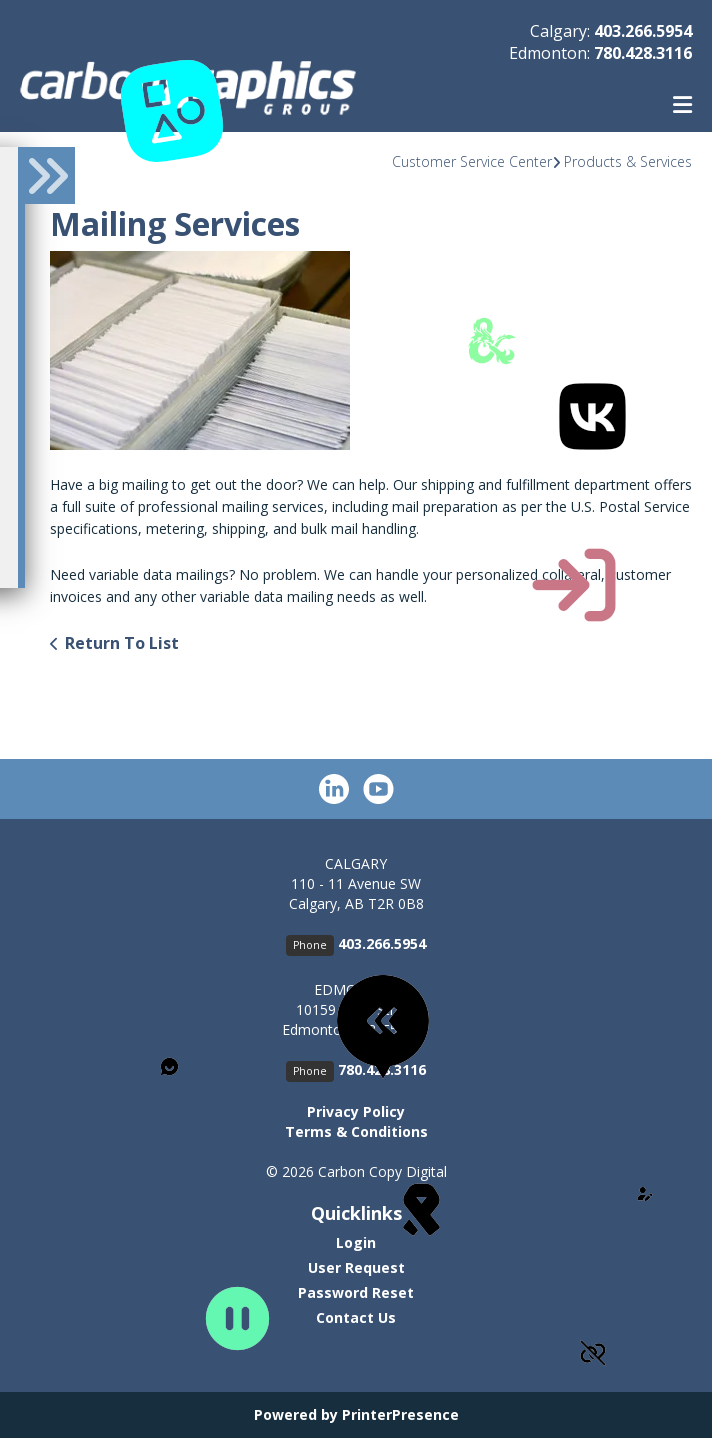 Image resolution: width=712 pixels, height=1438 pixels. What do you see at coordinates (644, 1193) in the screenshot?
I see `edit user profile` at bounding box center [644, 1193].